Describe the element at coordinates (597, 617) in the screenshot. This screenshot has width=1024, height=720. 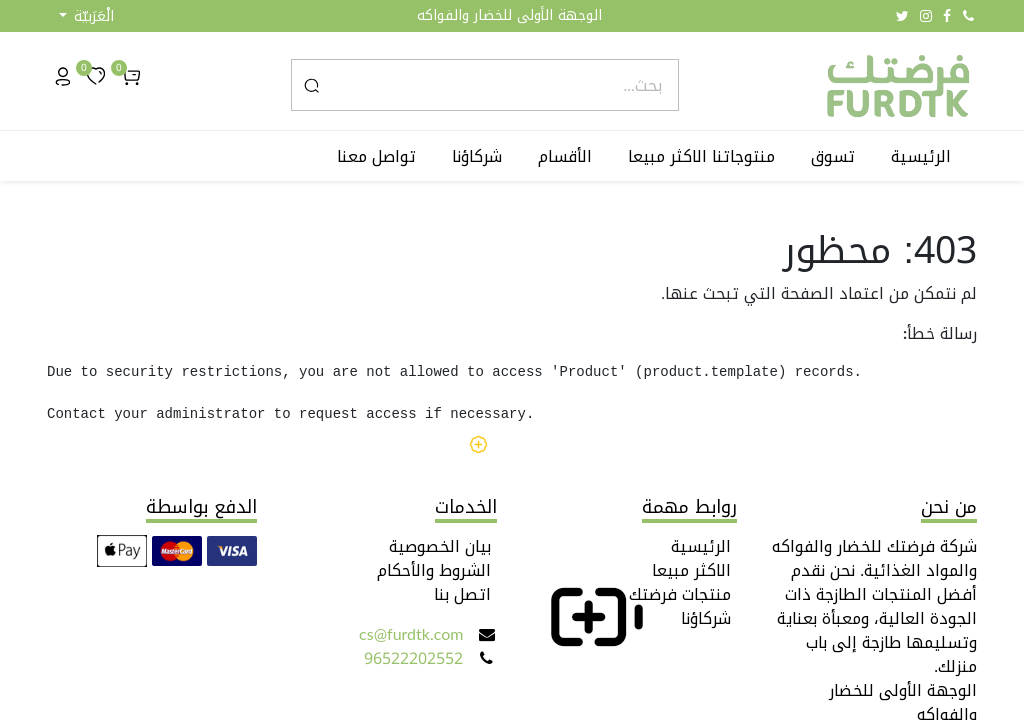
I see `add or extend battery life` at that location.